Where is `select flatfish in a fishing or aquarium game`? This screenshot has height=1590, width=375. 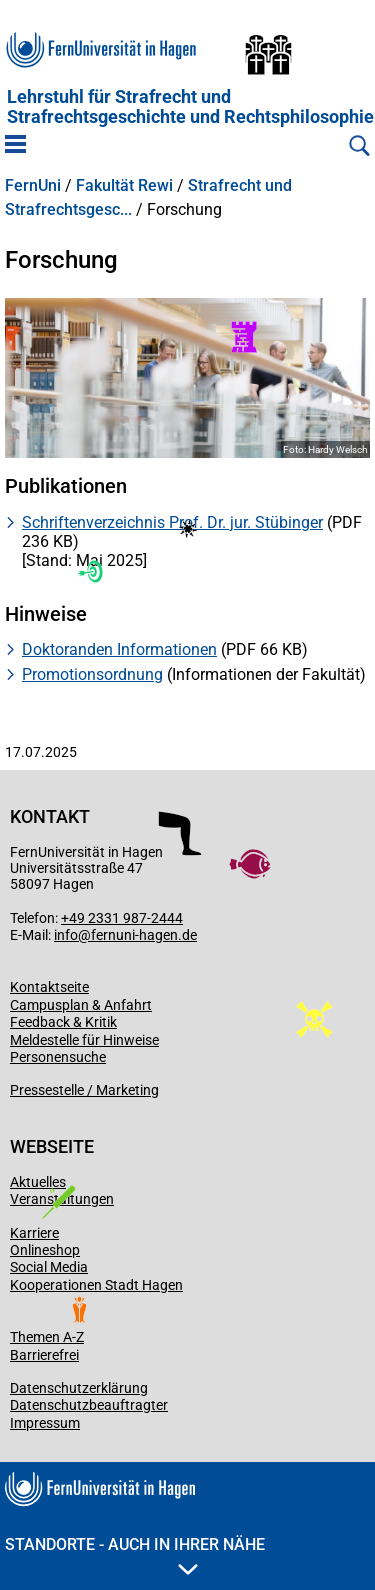
select flatfish in a fishing or aquarium game is located at coordinates (250, 864).